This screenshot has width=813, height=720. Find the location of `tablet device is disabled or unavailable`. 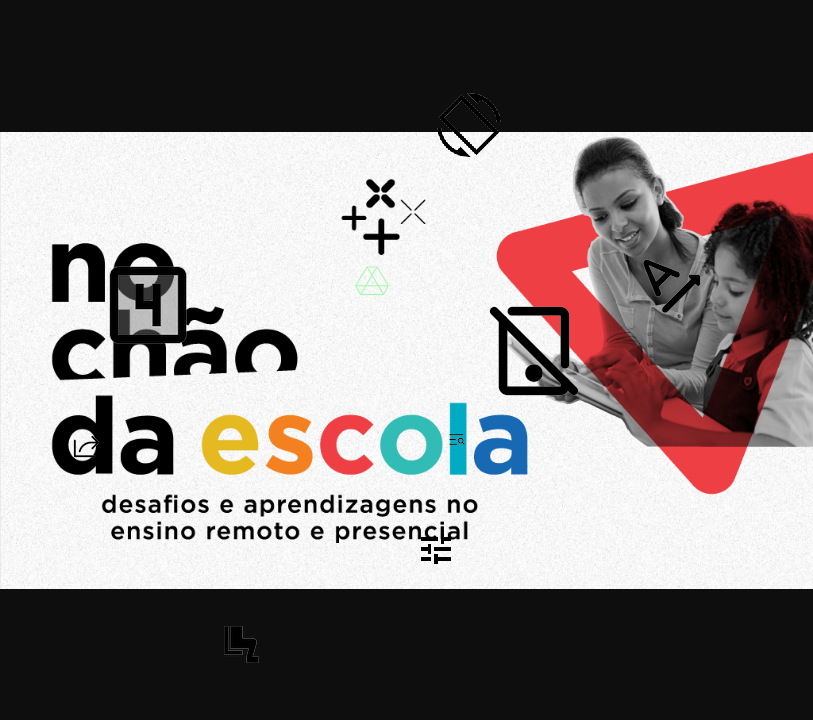

tablet device is disabled or unavailable is located at coordinates (534, 351).